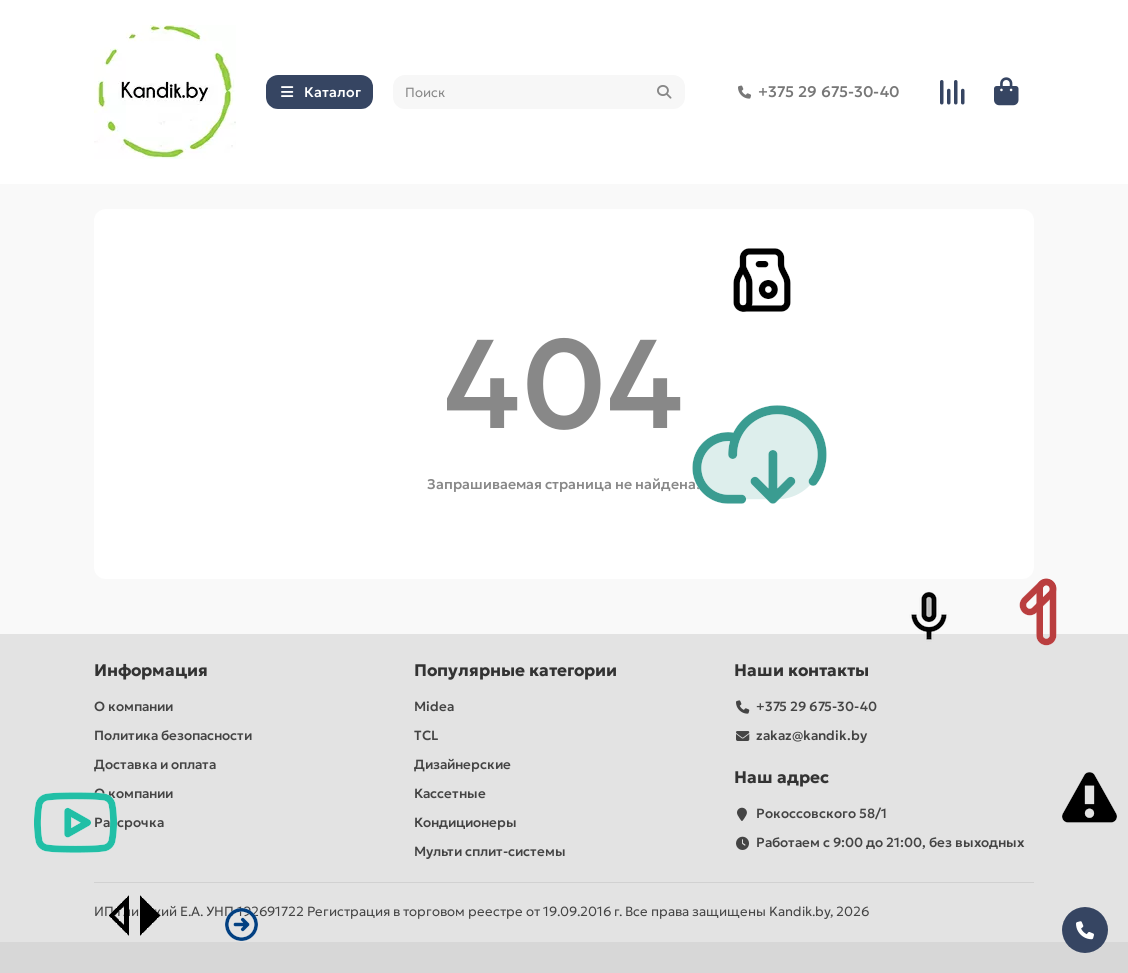  Describe the element at coordinates (759, 454) in the screenshot. I see `download file from cloud storage` at that location.